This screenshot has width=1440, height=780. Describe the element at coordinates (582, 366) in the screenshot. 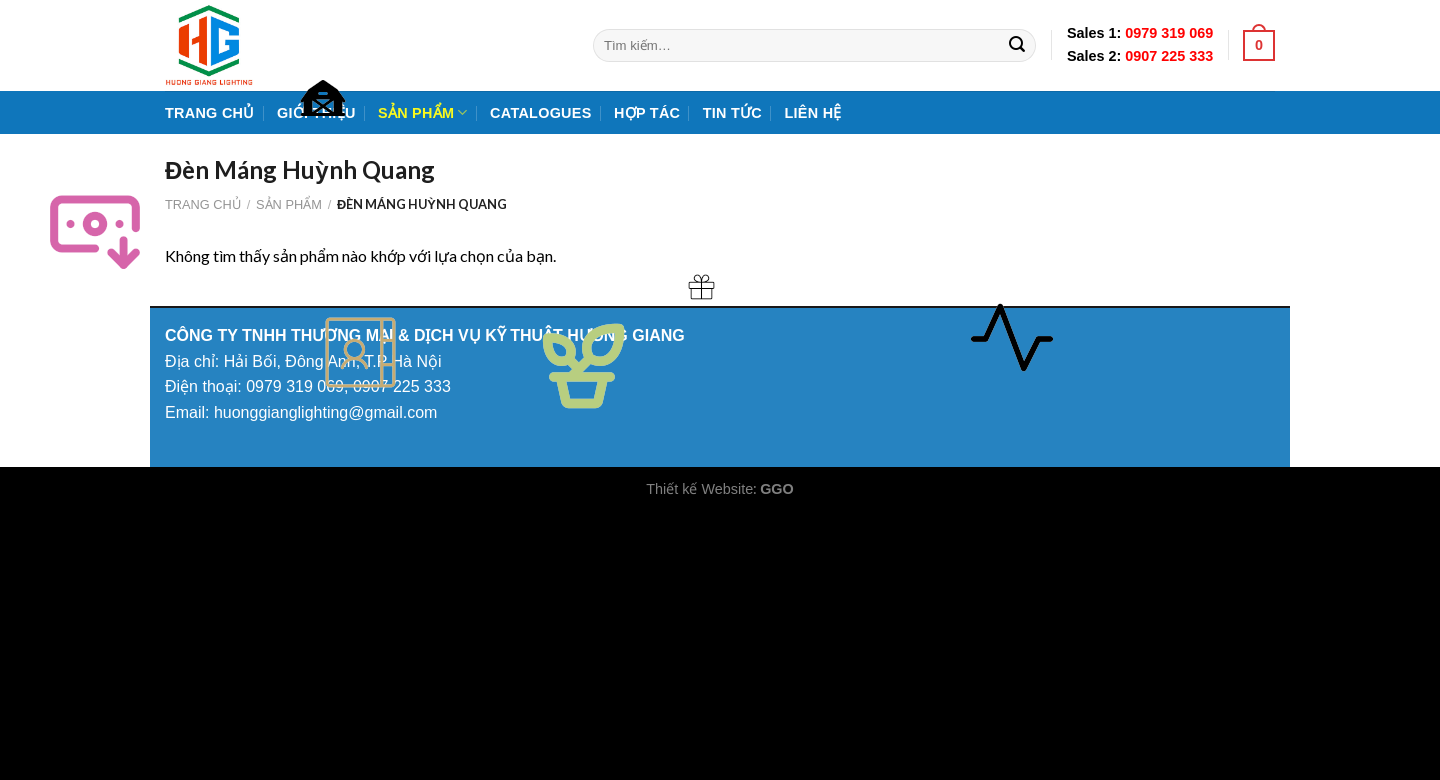

I see `access plant care or gardening features` at that location.